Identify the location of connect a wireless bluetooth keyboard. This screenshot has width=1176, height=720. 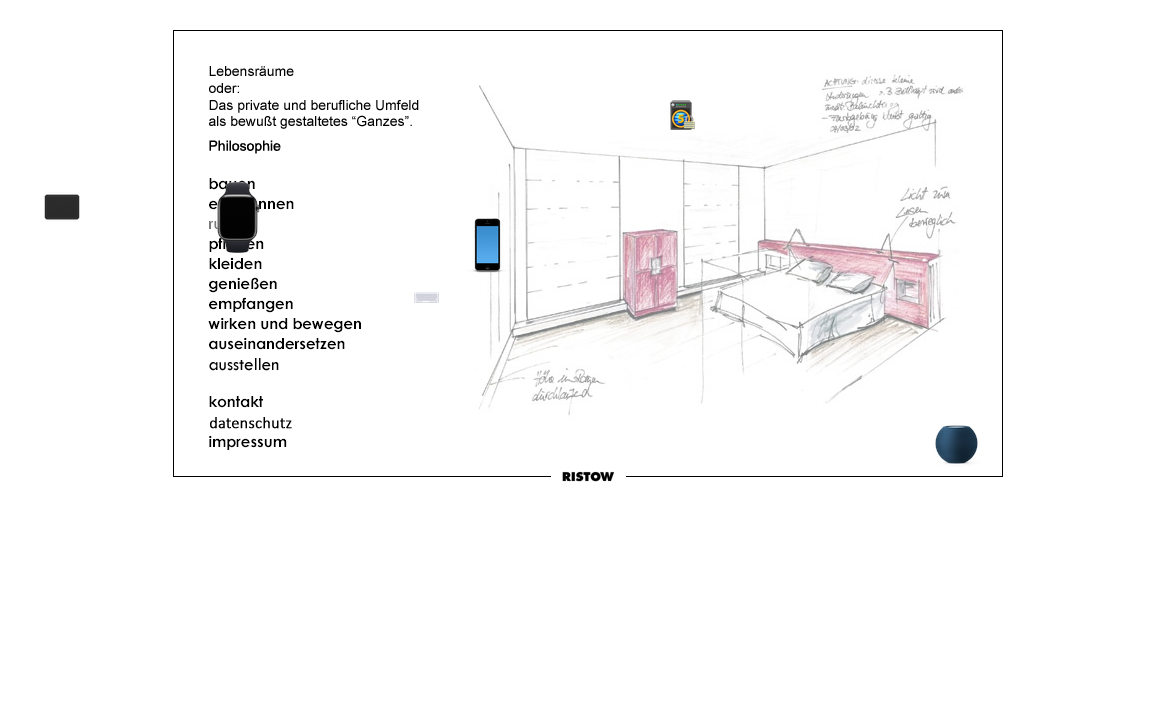
(426, 297).